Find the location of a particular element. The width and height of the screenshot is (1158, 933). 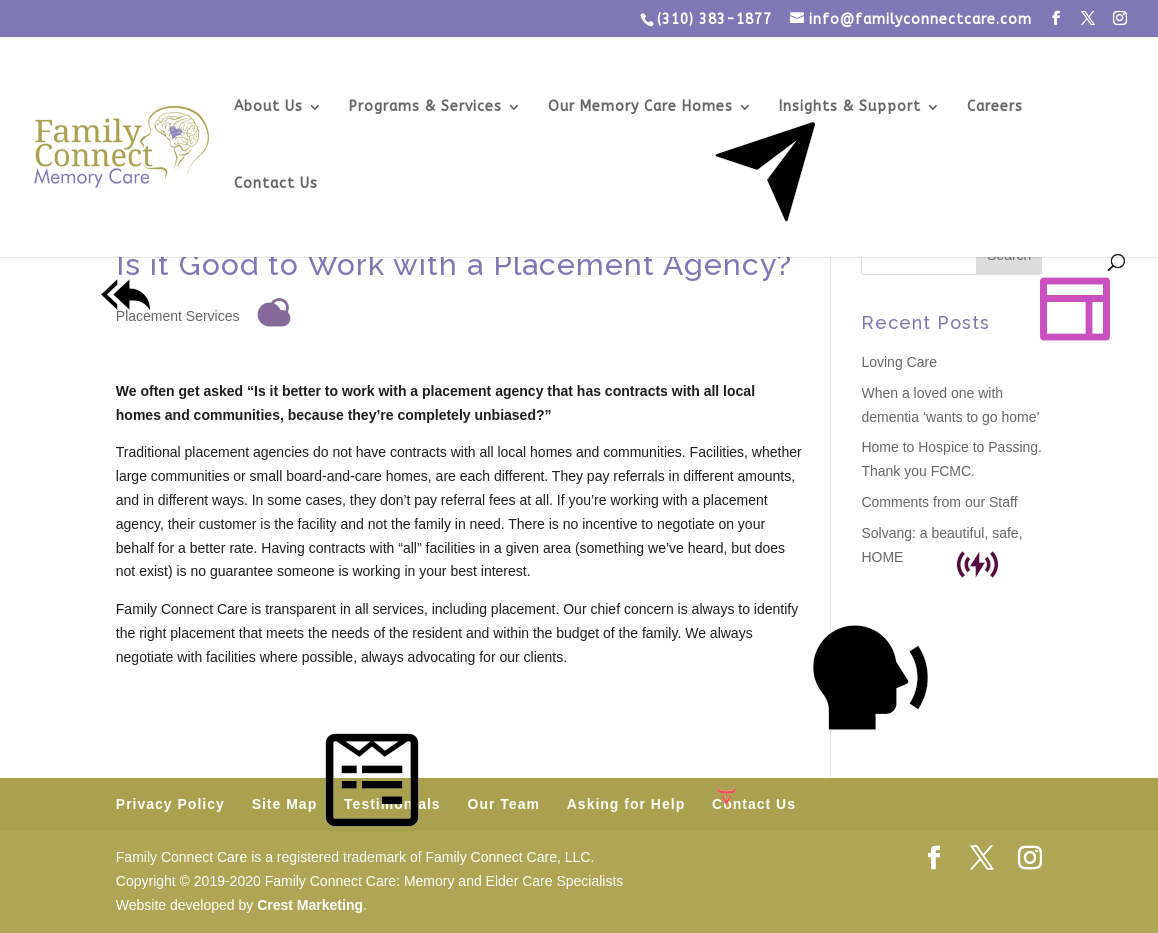

indicates partly cloudy weather conditions is located at coordinates (274, 313).